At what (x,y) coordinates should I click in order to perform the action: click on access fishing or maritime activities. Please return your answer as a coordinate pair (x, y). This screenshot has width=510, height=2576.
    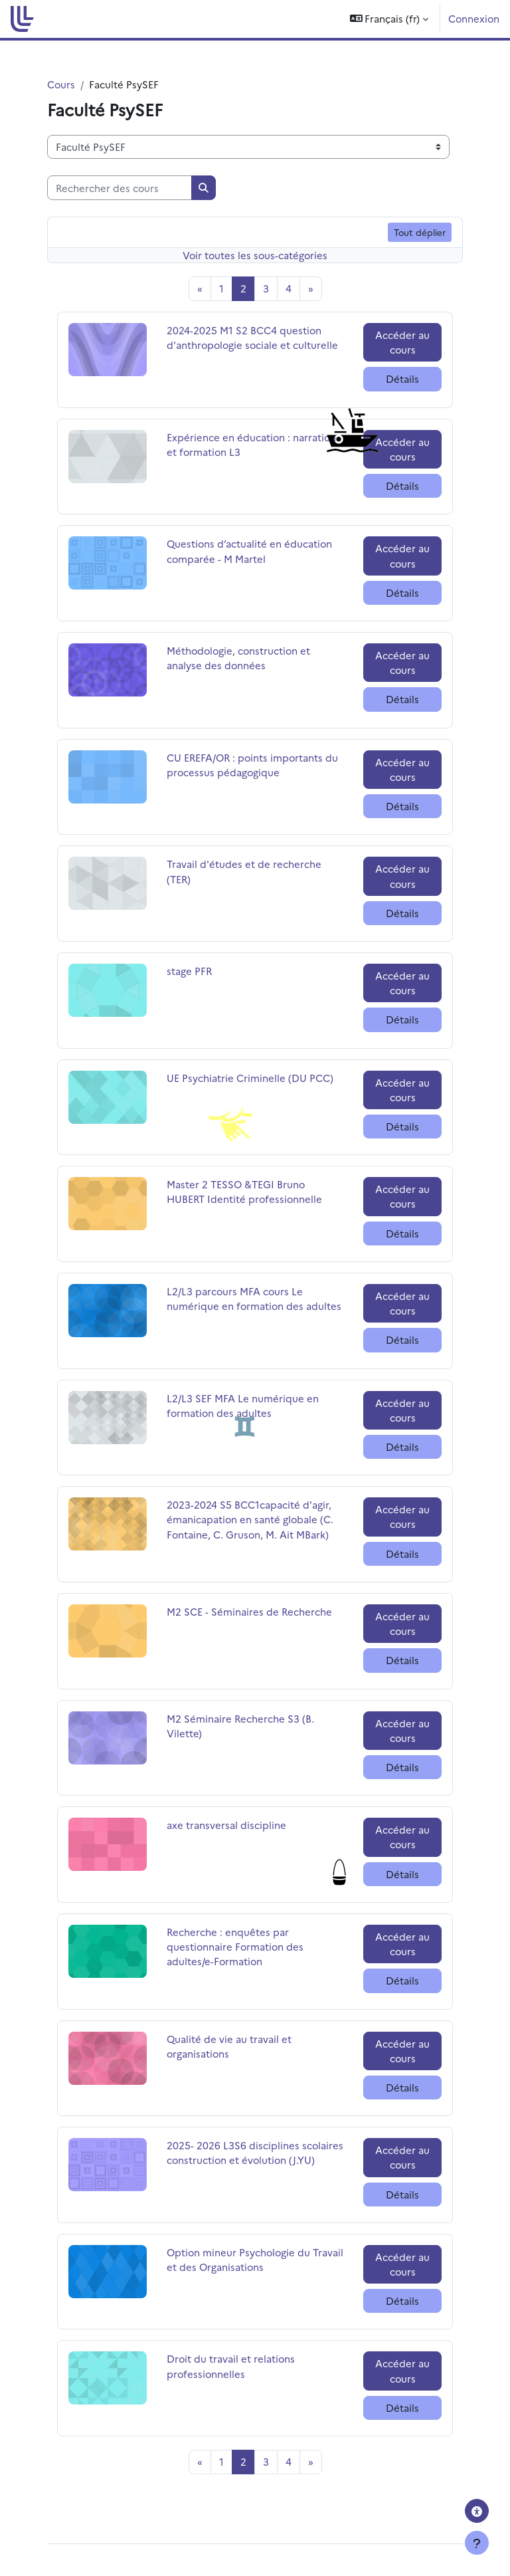
    Looking at the image, I should click on (353, 429).